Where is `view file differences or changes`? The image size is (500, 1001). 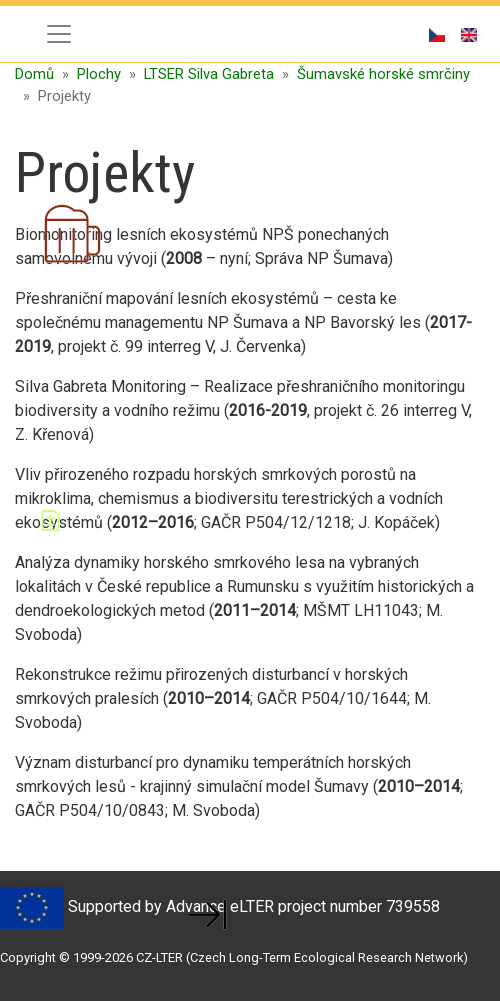
view file differences or changes is located at coordinates (50, 520).